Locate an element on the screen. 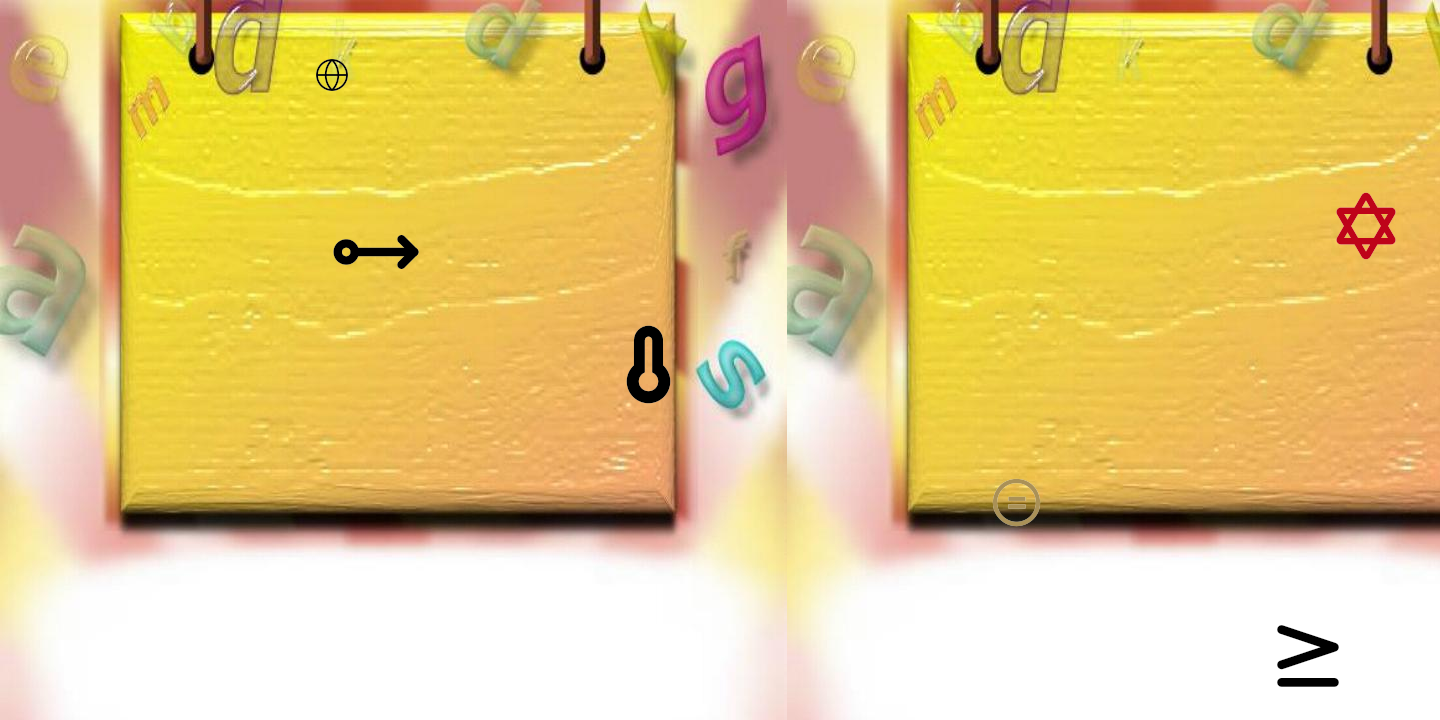  indicates Jewish religious content or services is located at coordinates (1366, 226).